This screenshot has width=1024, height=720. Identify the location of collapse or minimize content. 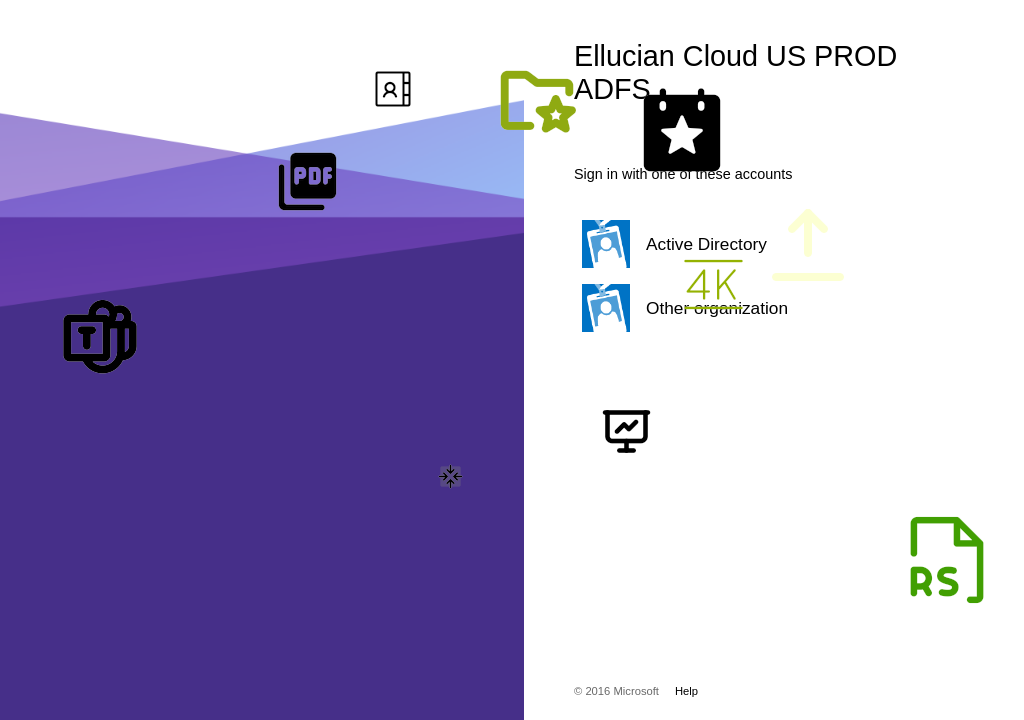
(450, 476).